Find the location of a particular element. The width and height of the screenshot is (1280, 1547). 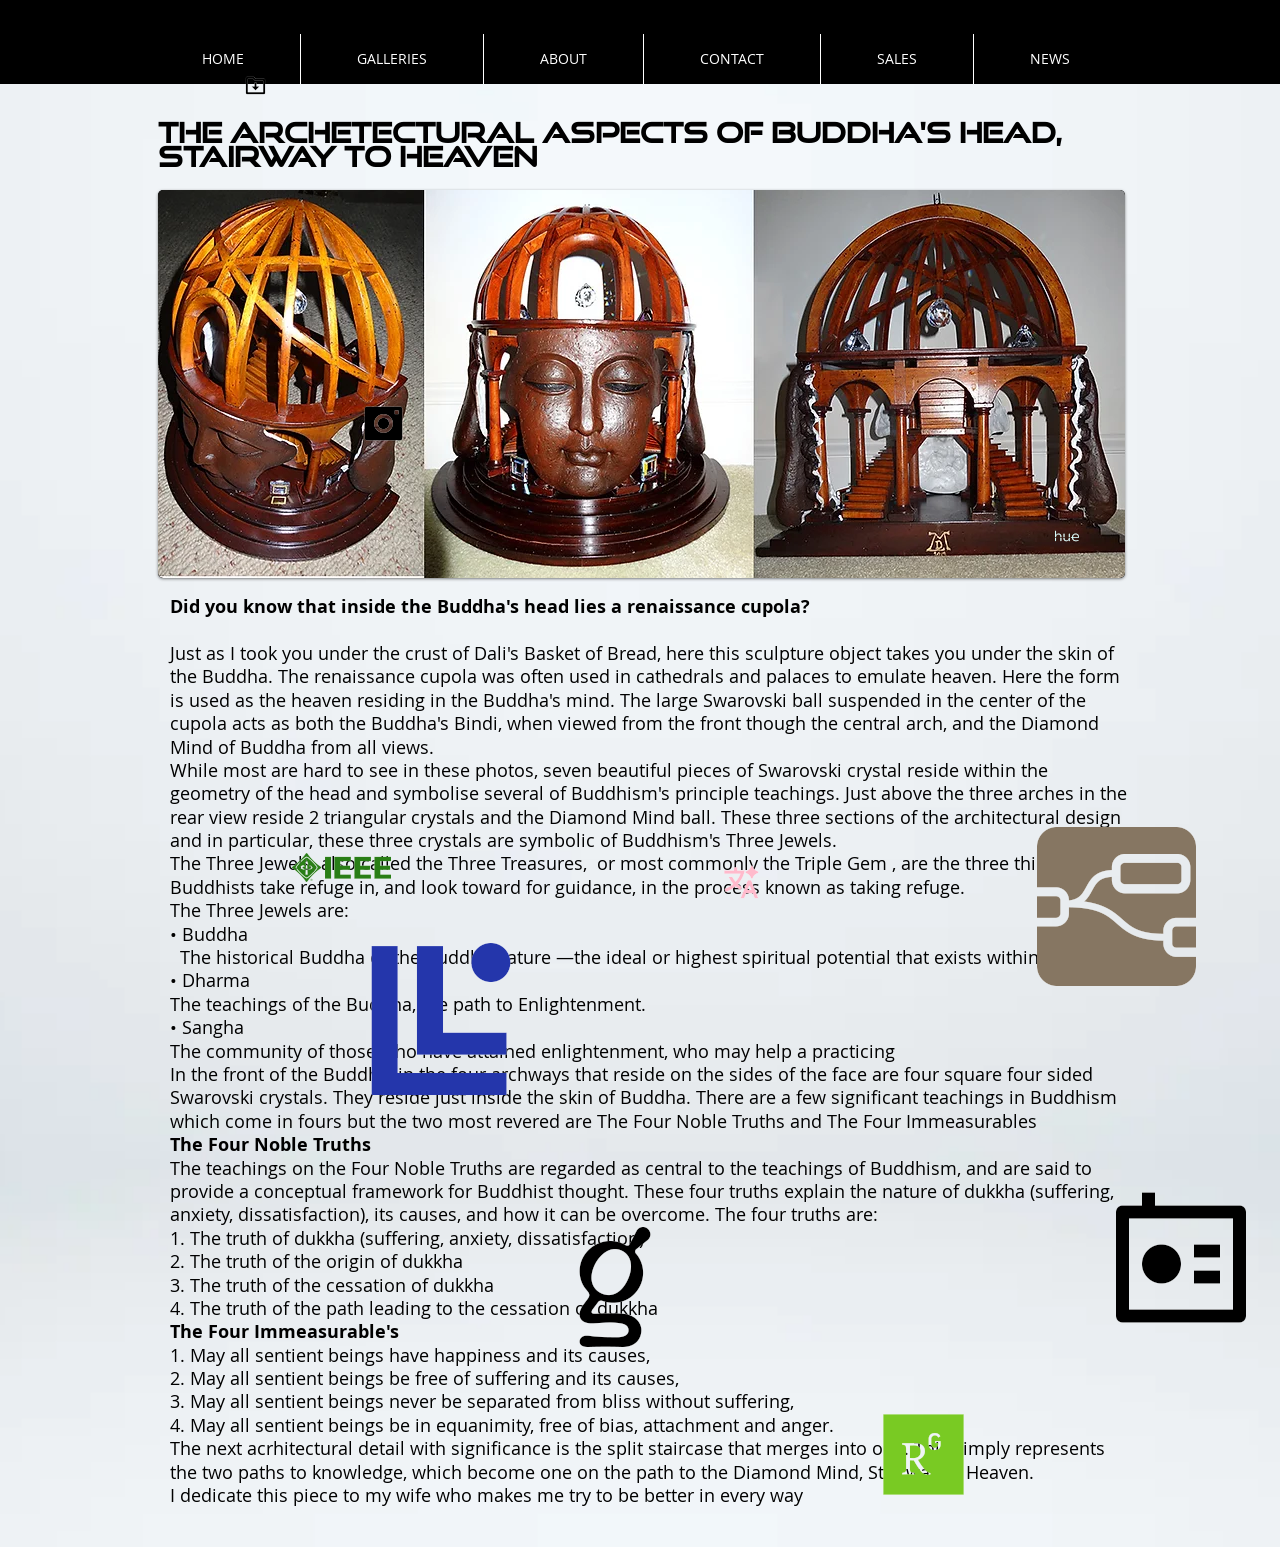

visit ResearchGate profile or page is located at coordinates (923, 1454).